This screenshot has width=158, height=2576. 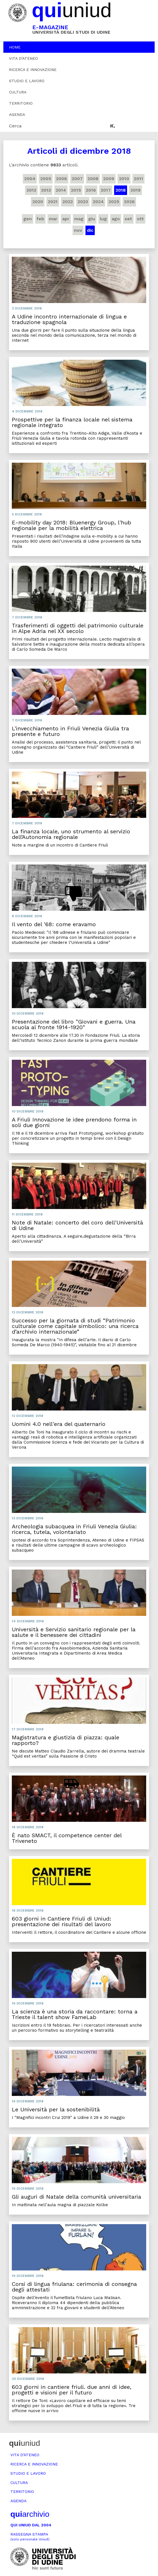 I want to click on access airport shuttle services, so click(x=71, y=1783).